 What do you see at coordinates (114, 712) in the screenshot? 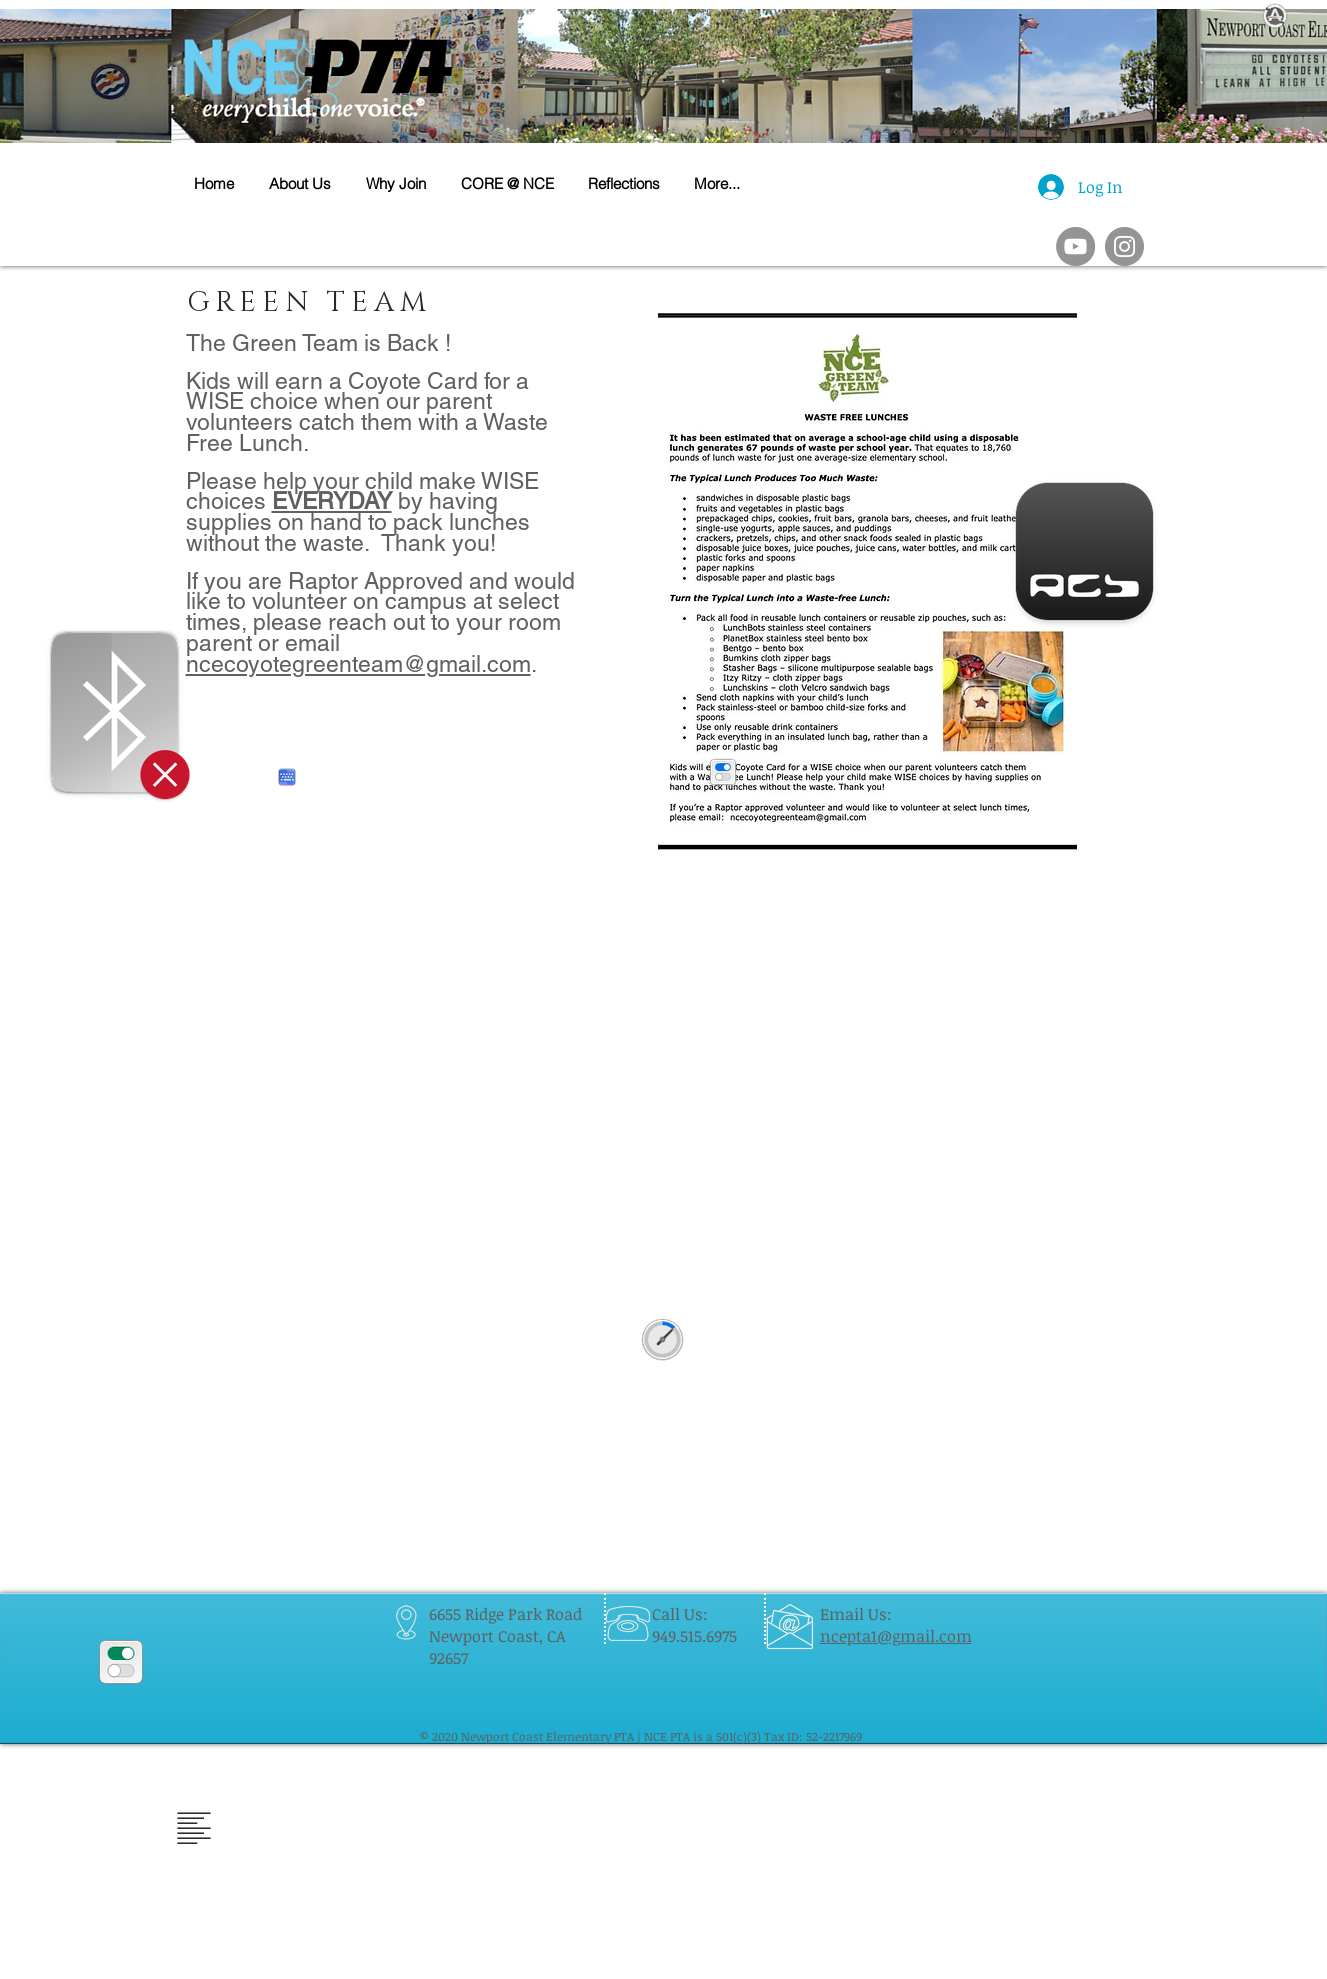
I see `bluetooth connectivity is disabled` at bounding box center [114, 712].